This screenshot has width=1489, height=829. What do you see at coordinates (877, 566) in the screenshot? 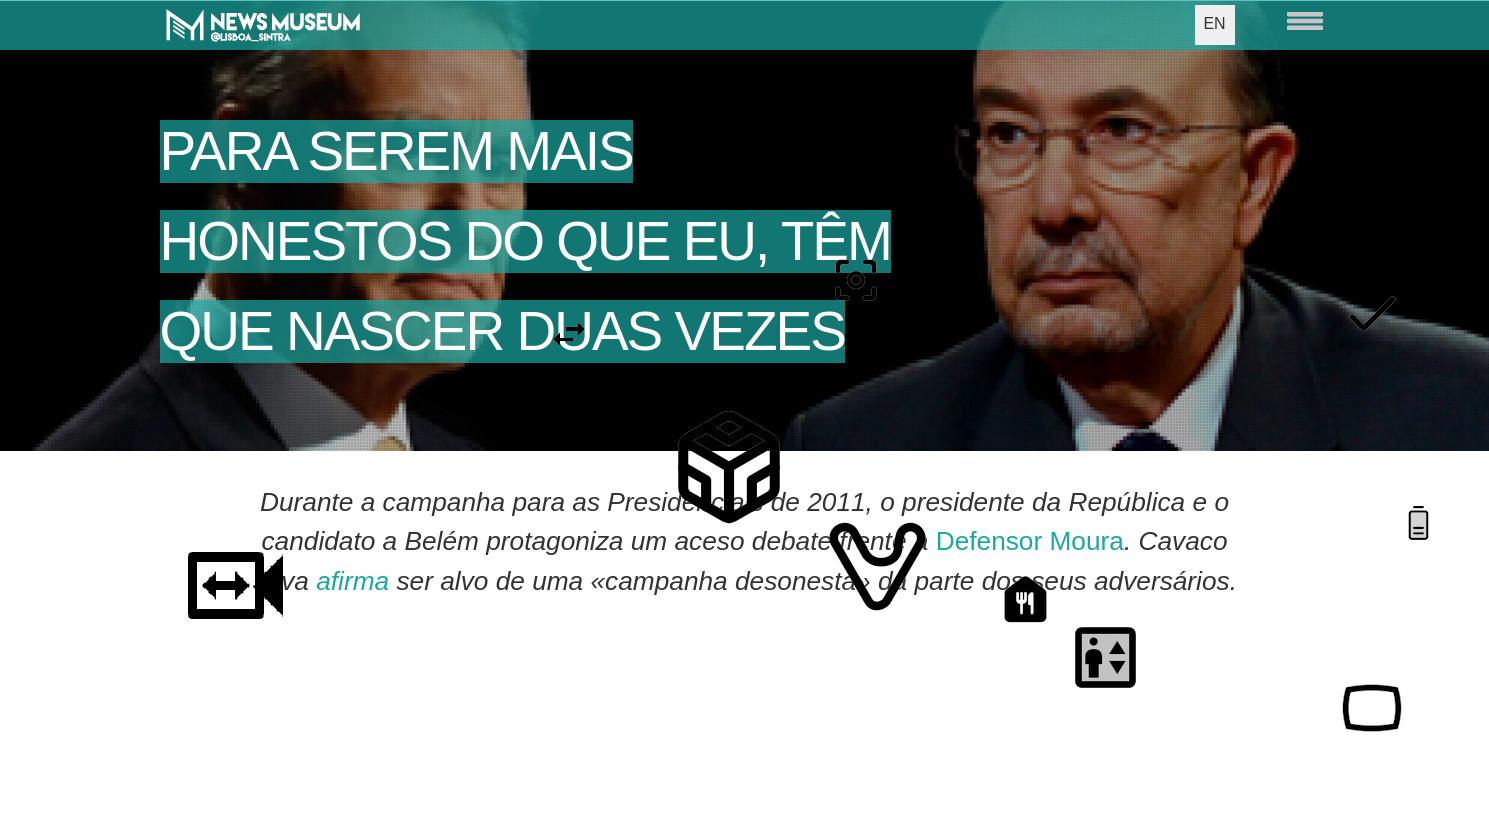
I see `open vivaldi browser` at bounding box center [877, 566].